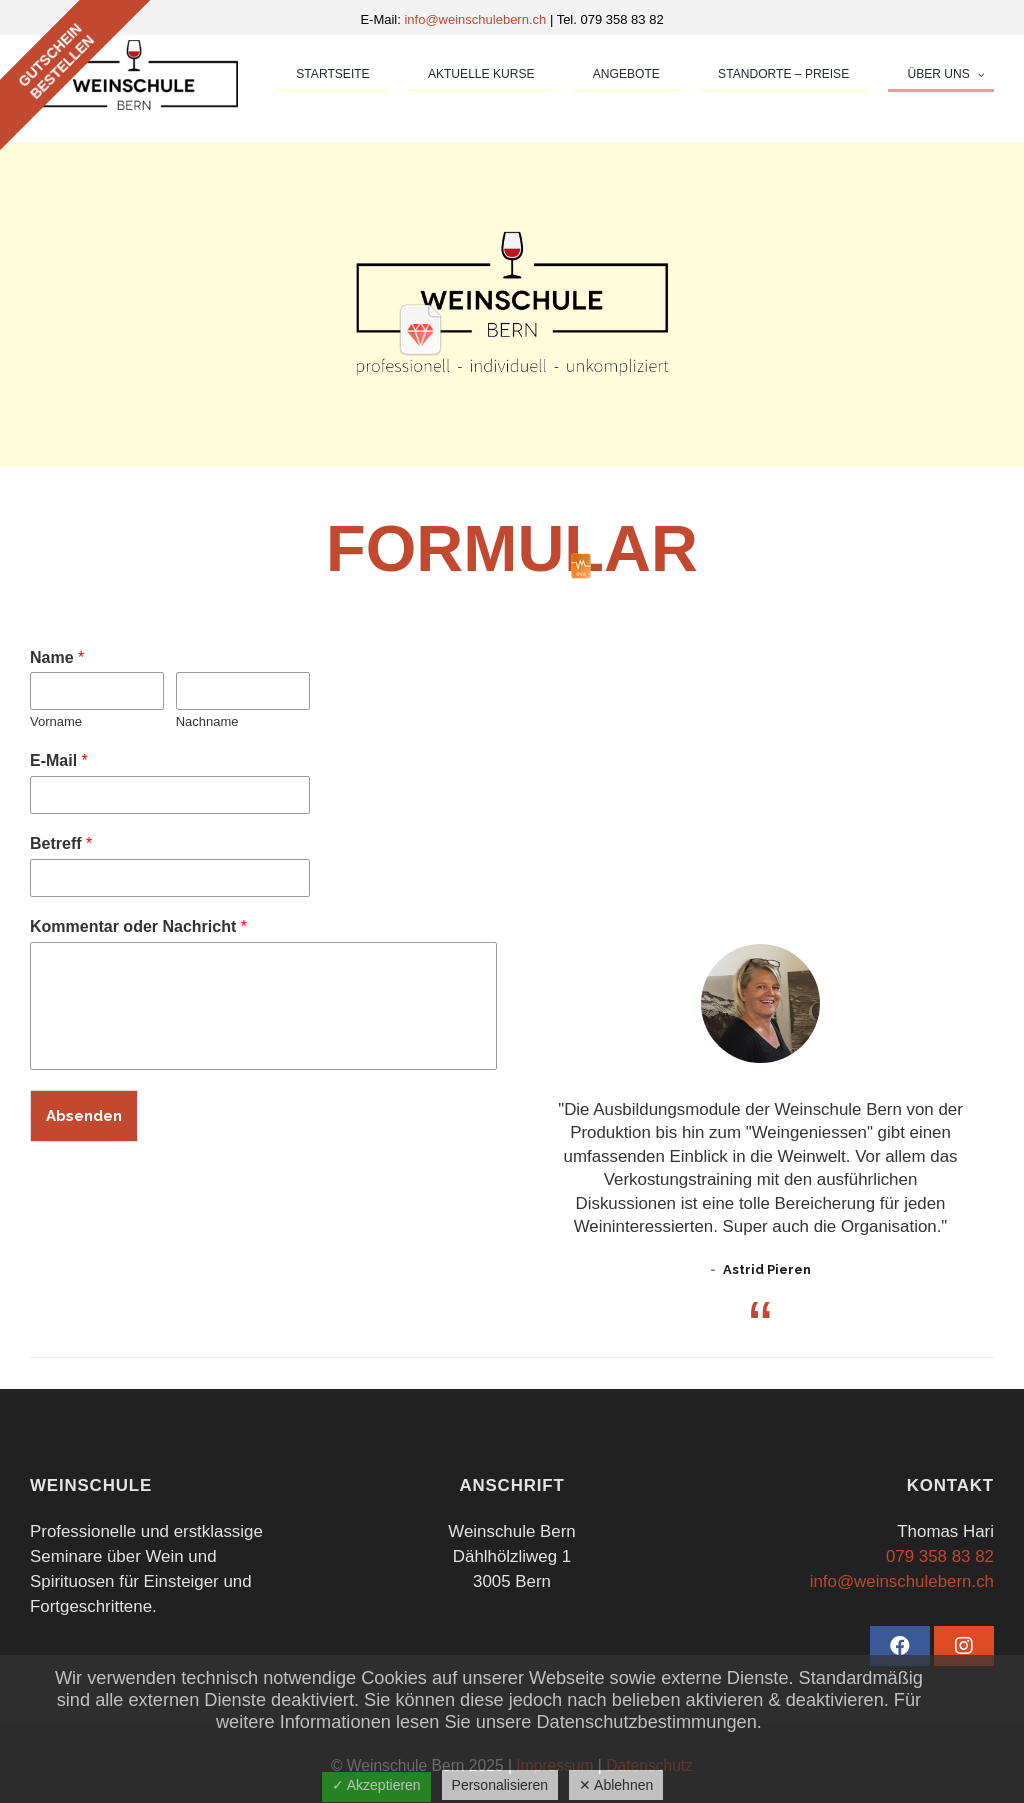  I want to click on a VirtualBox appliance file (.ova format), so click(581, 566).